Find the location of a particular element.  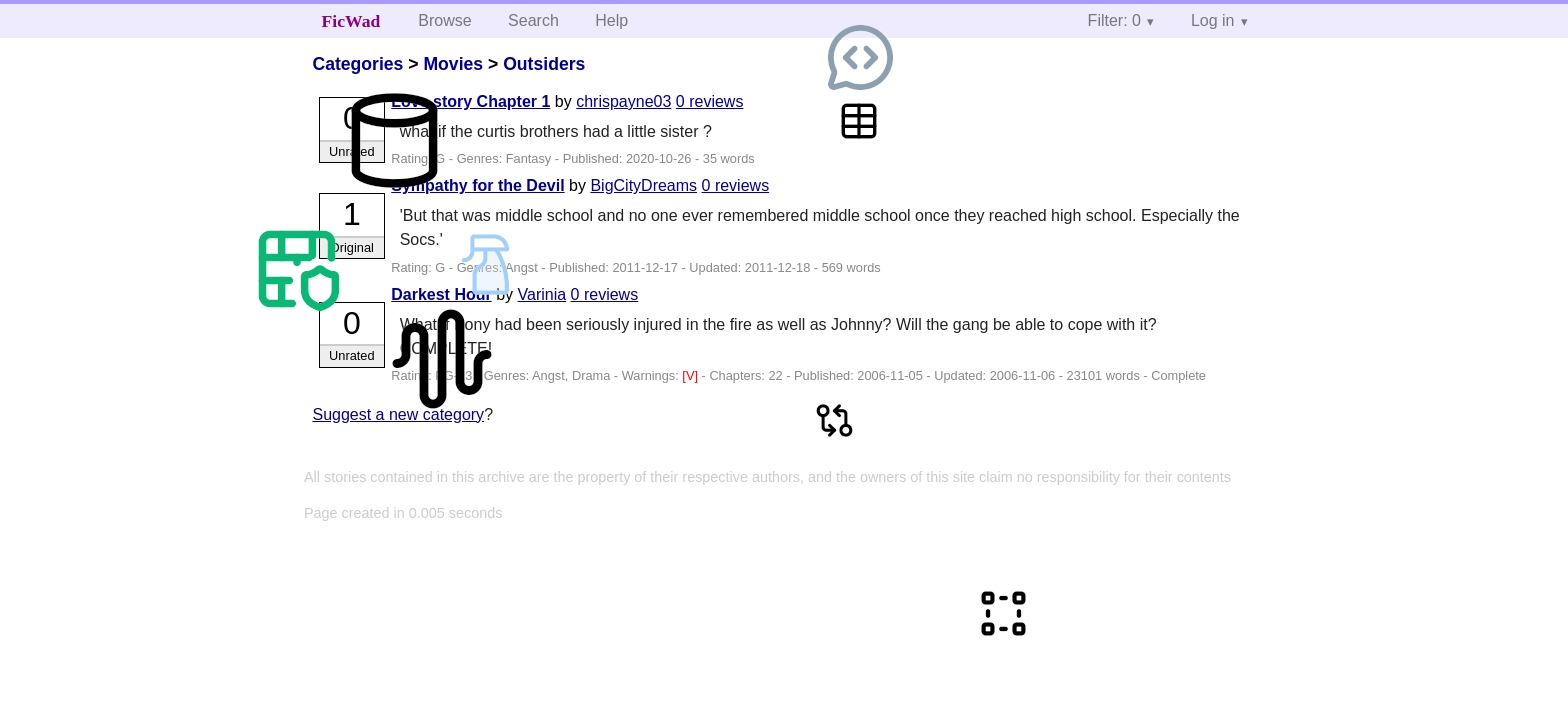

adjust transformation anchor point is located at coordinates (1003, 613).